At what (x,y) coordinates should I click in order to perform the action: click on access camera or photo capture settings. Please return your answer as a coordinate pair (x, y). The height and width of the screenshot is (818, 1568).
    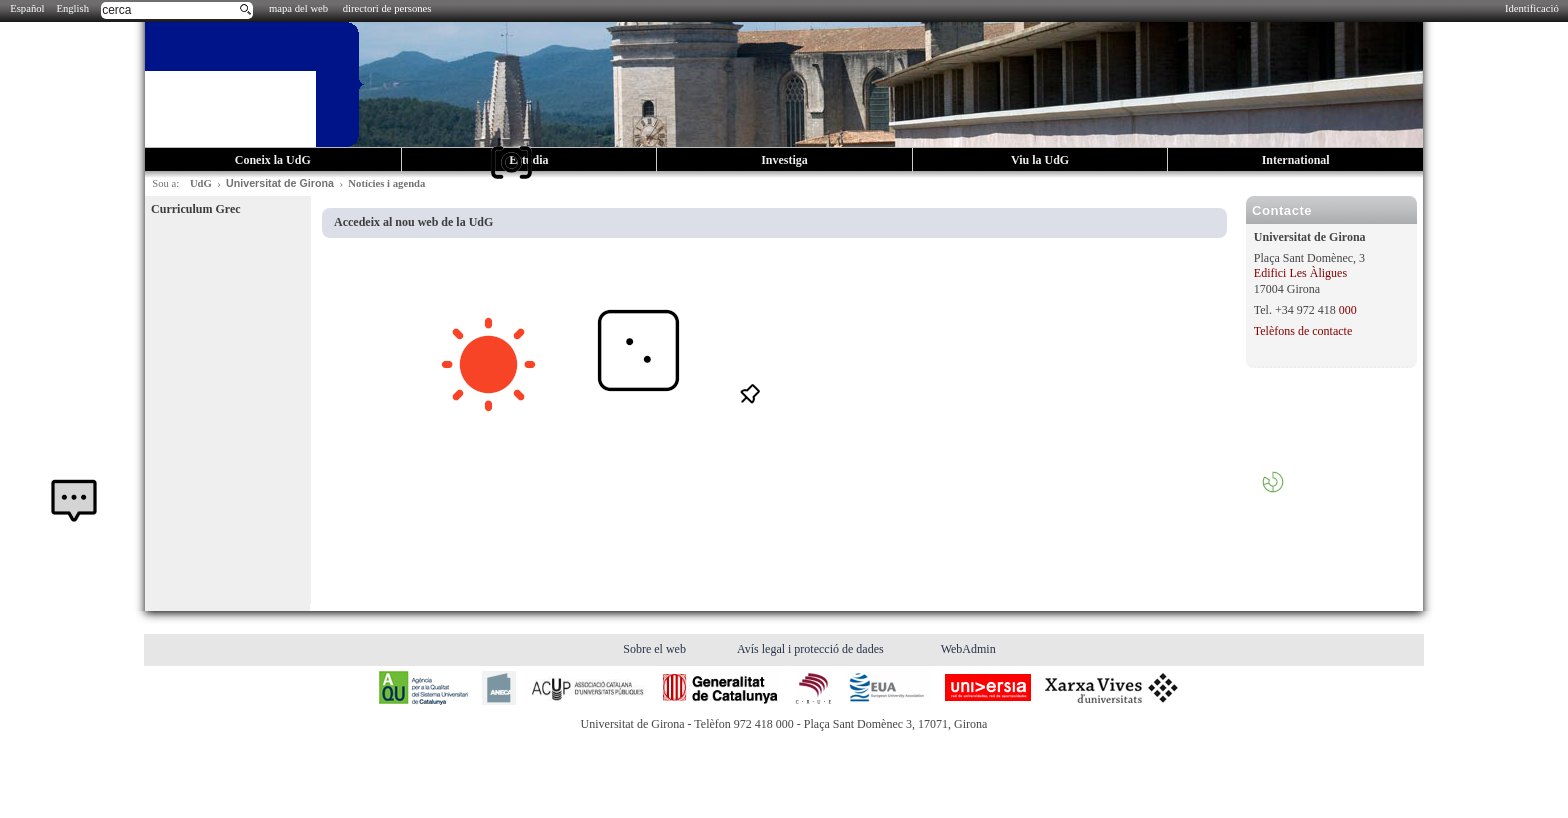
    Looking at the image, I should click on (511, 162).